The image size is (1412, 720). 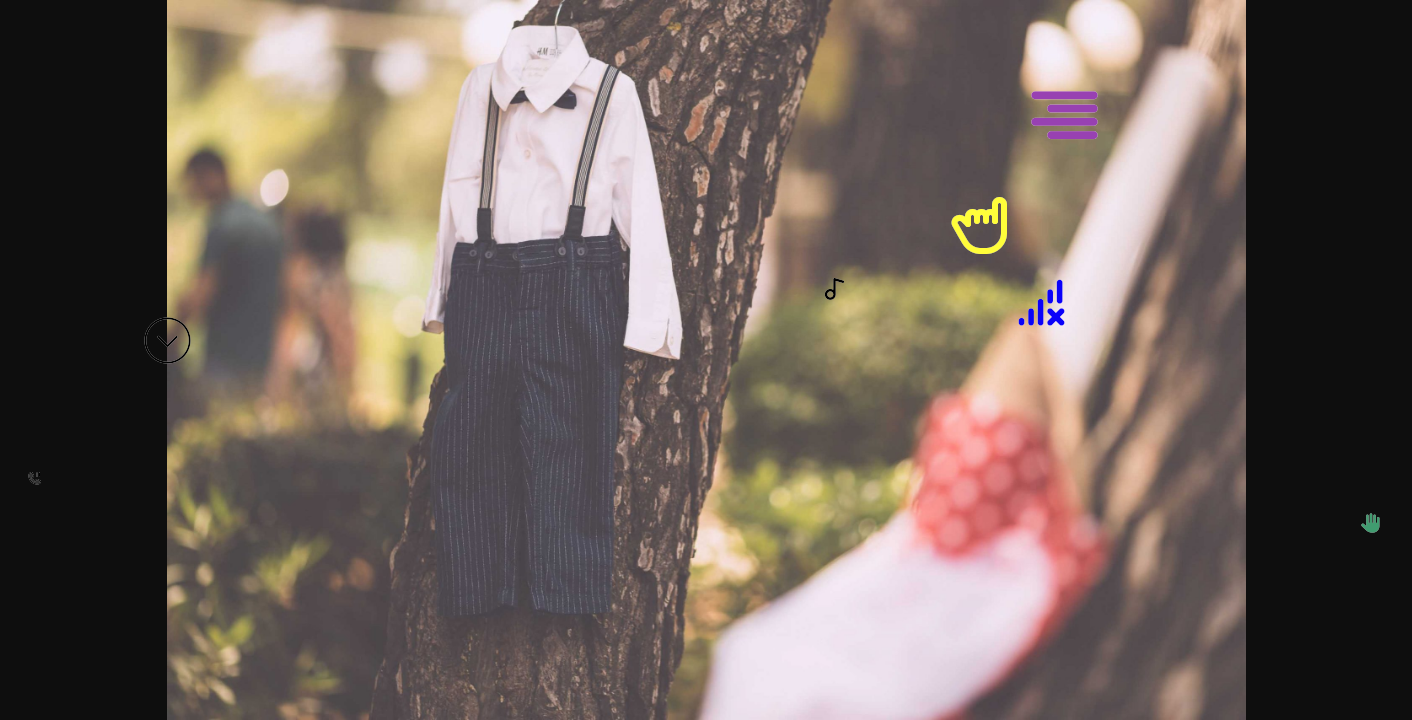 I want to click on access music or audio player, so click(x=834, y=288).